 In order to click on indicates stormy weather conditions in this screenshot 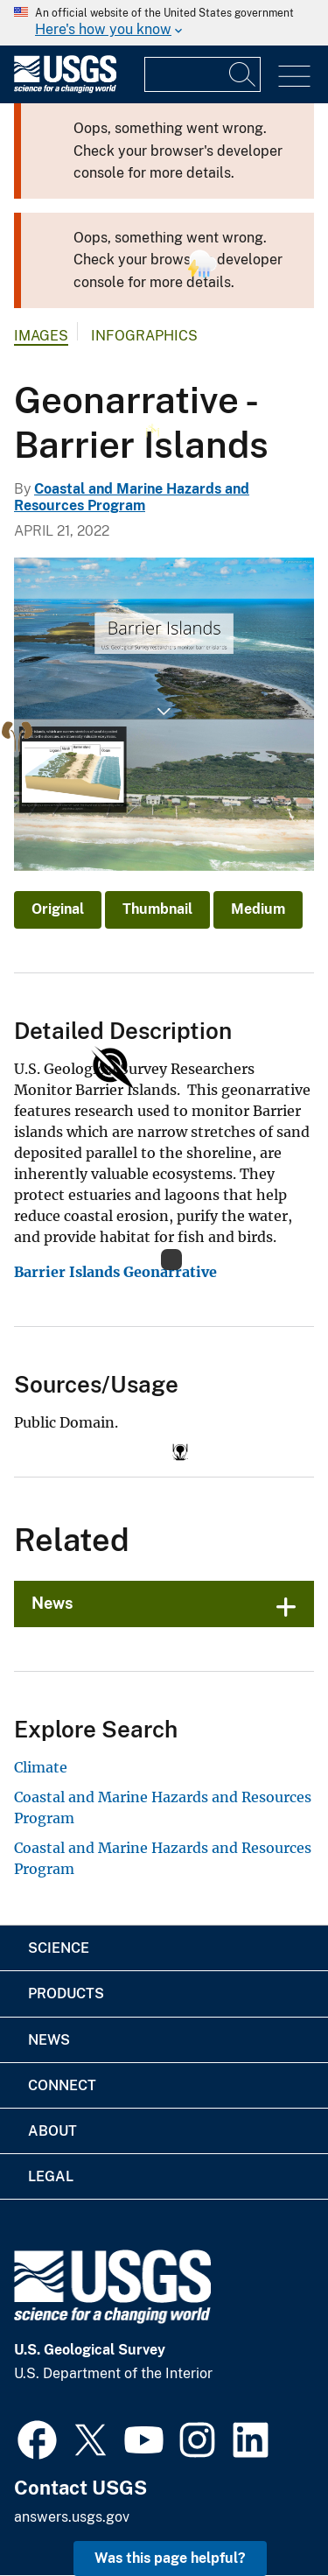, I will do `click(202, 263)`.